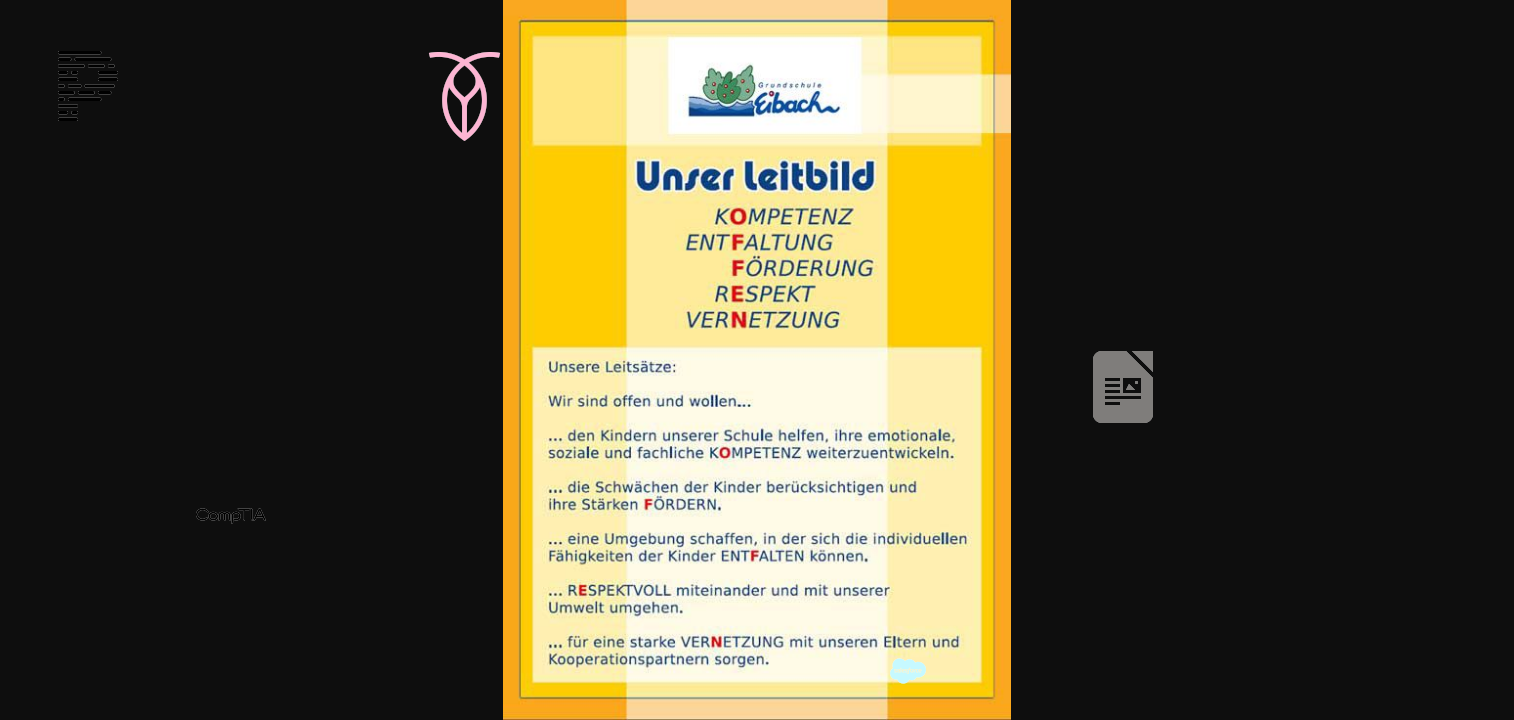  What do you see at coordinates (1123, 387) in the screenshot?
I see `open libreoffice writer` at bounding box center [1123, 387].